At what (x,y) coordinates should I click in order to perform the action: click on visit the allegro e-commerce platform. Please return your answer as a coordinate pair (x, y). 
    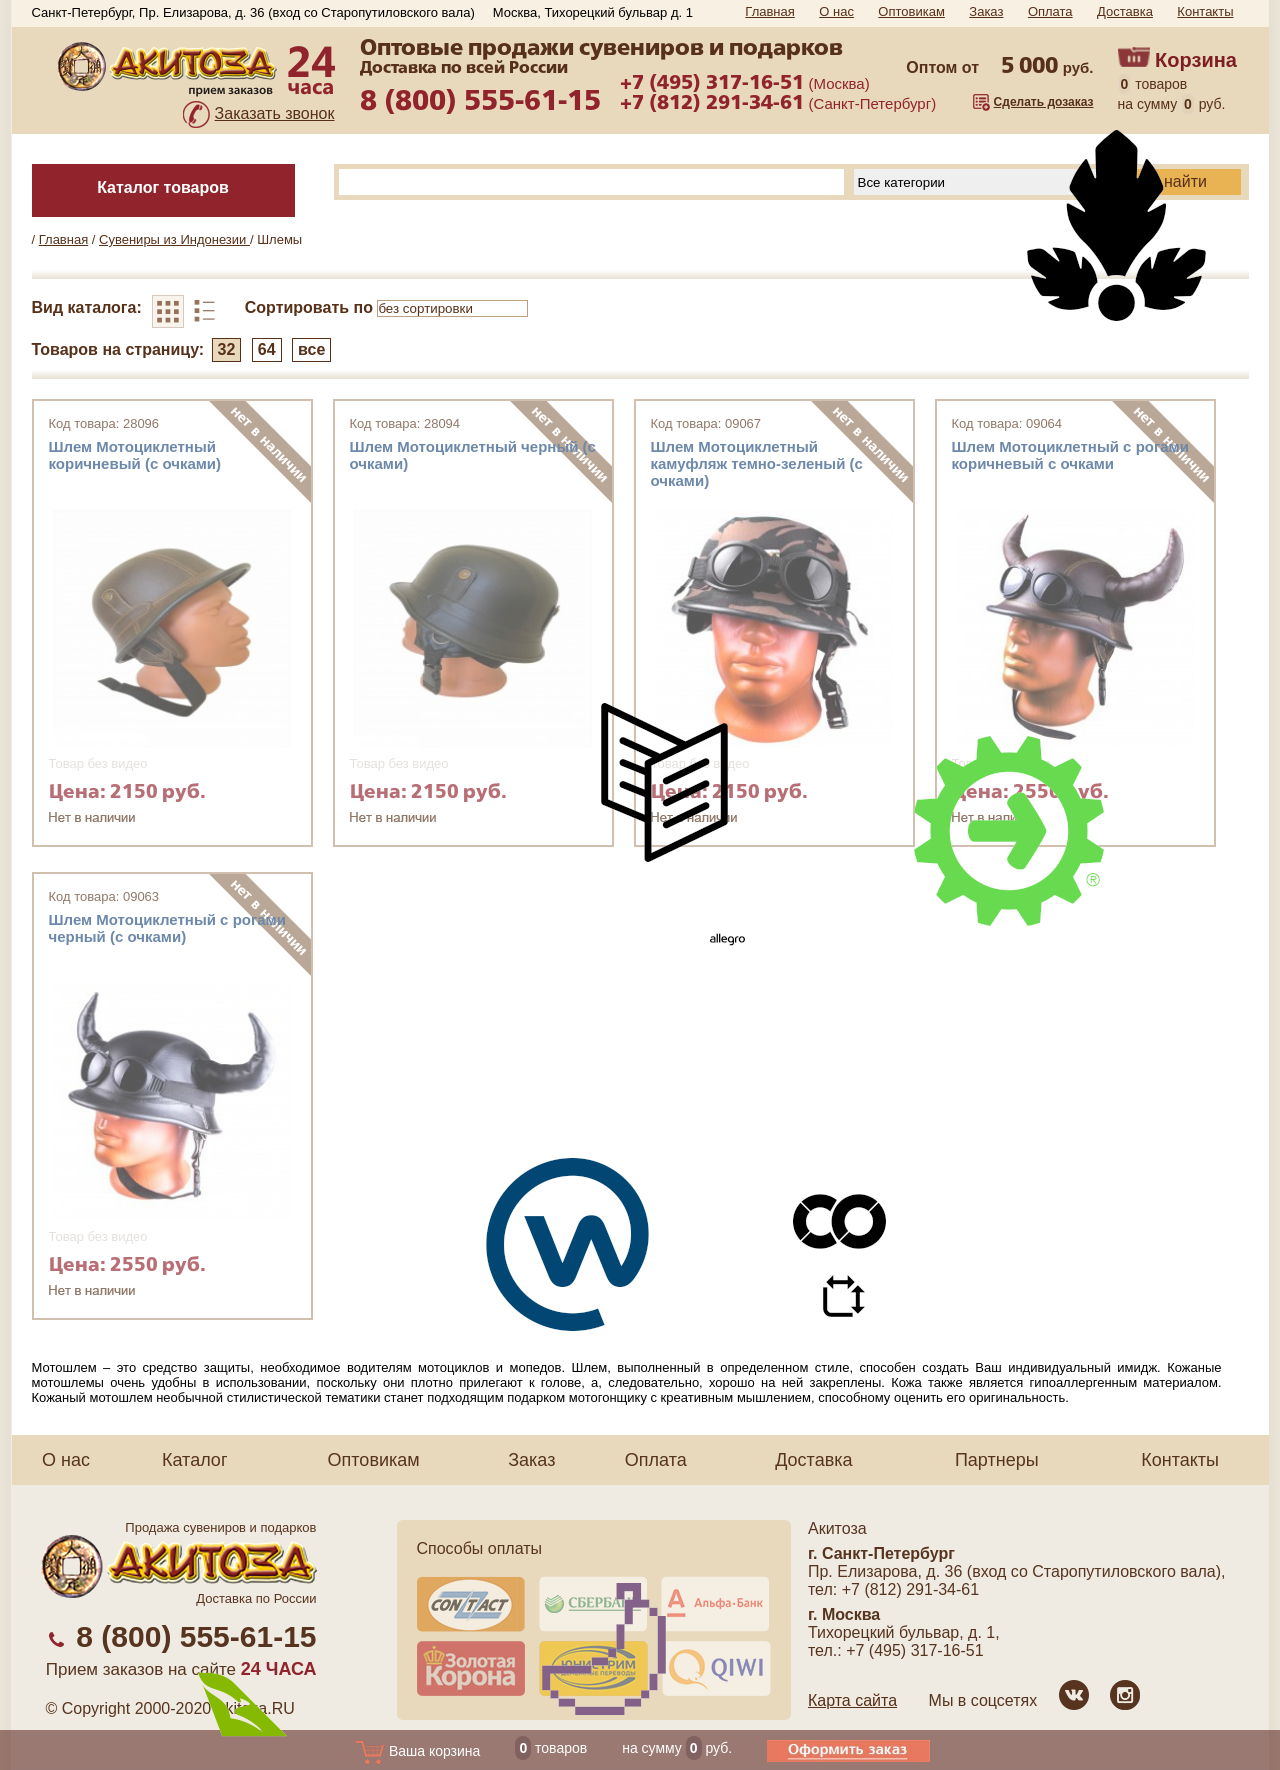
    Looking at the image, I should click on (727, 939).